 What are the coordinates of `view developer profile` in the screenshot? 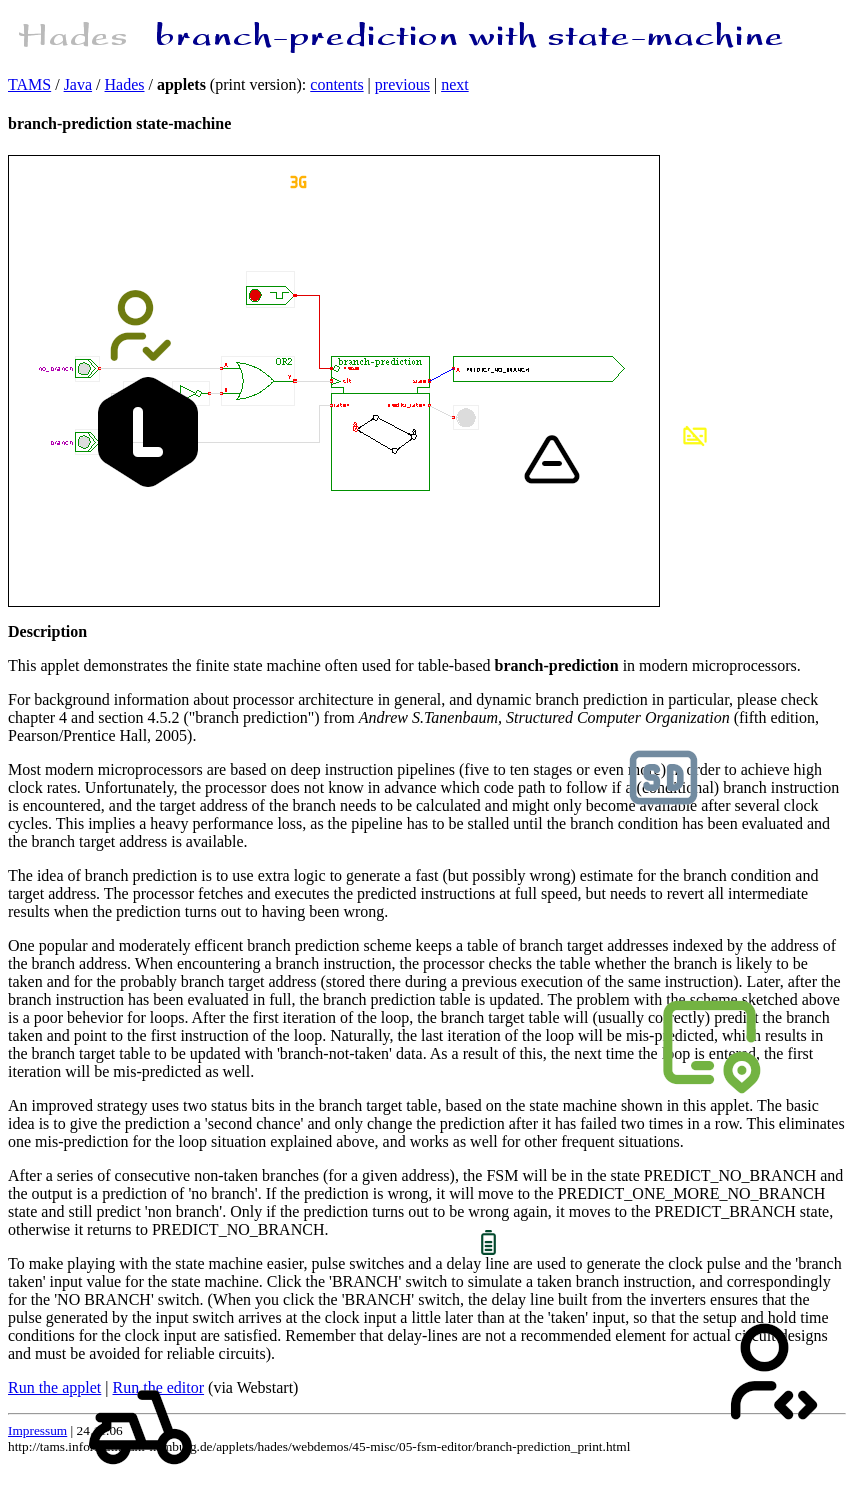 It's located at (764, 1371).